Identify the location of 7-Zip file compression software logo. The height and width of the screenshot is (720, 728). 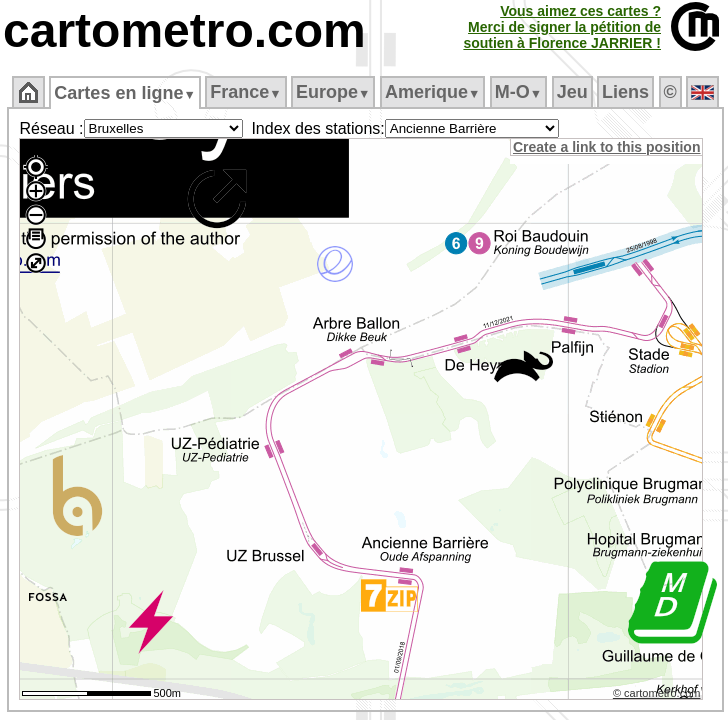
(389, 595).